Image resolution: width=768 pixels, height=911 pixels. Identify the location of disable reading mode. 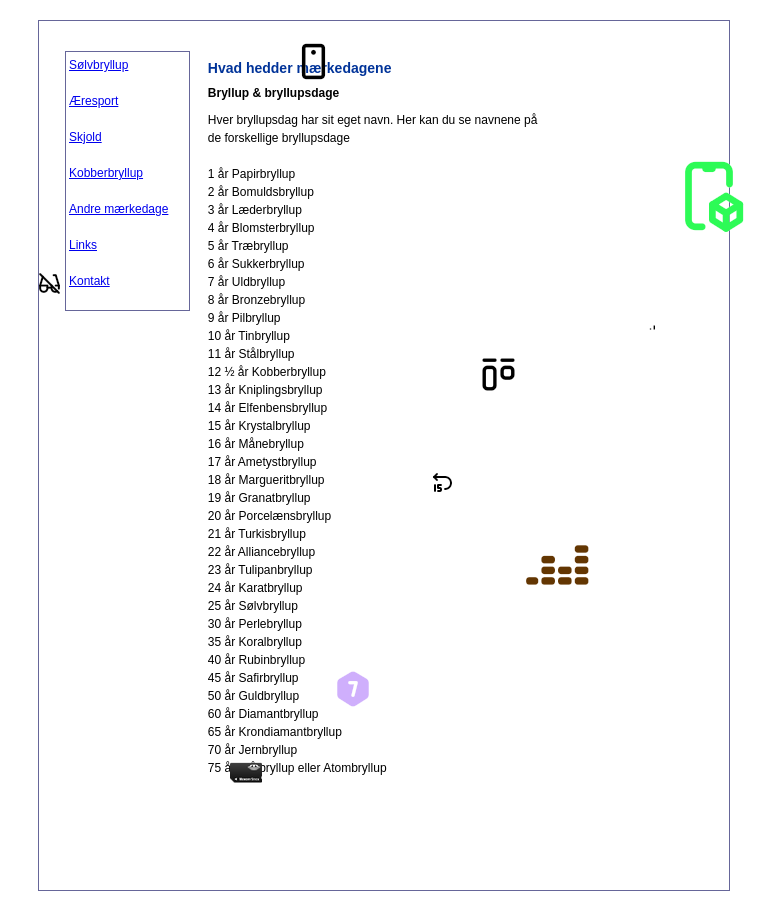
(49, 283).